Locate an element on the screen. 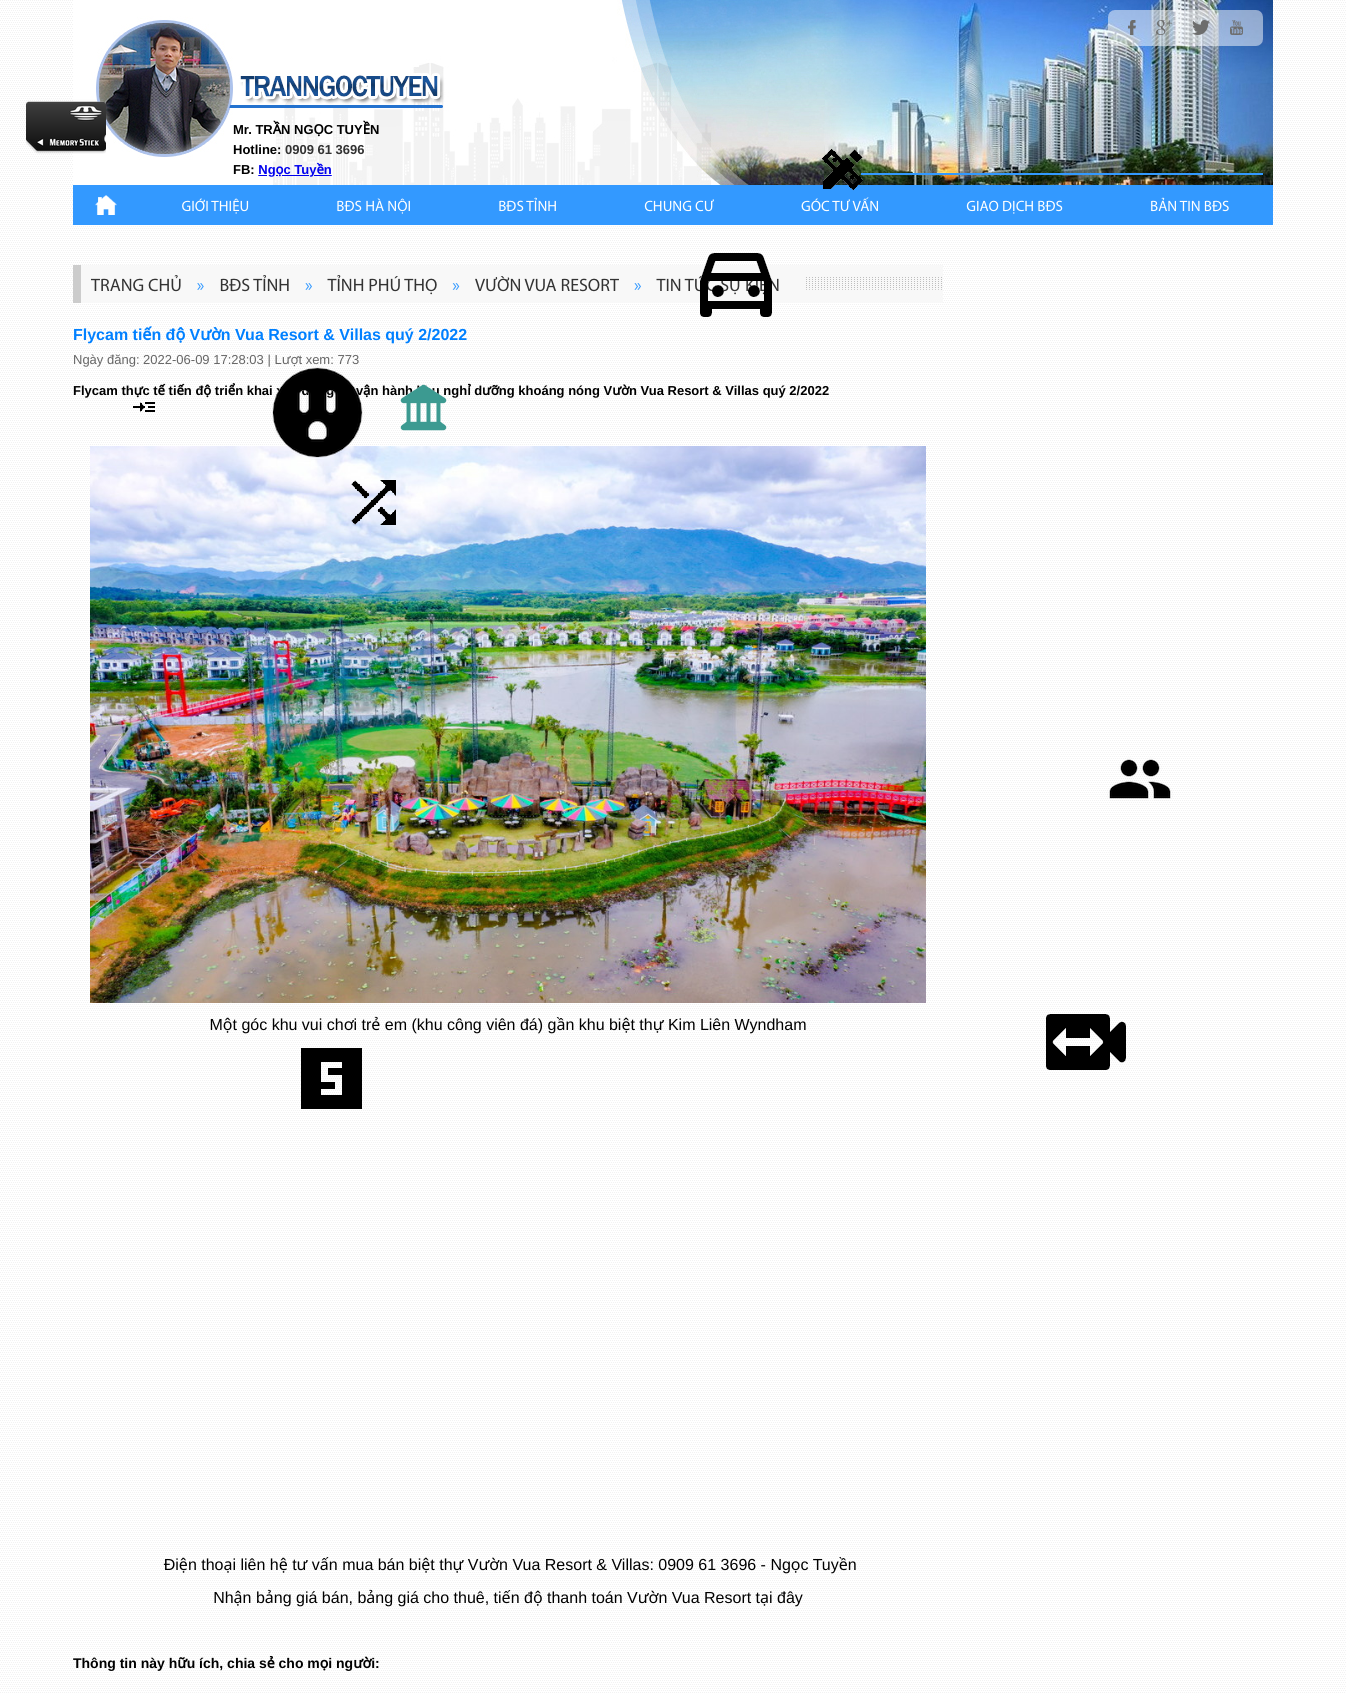 The height and width of the screenshot is (1693, 1346). indicates an electrical outlet or power socket is located at coordinates (317, 412).